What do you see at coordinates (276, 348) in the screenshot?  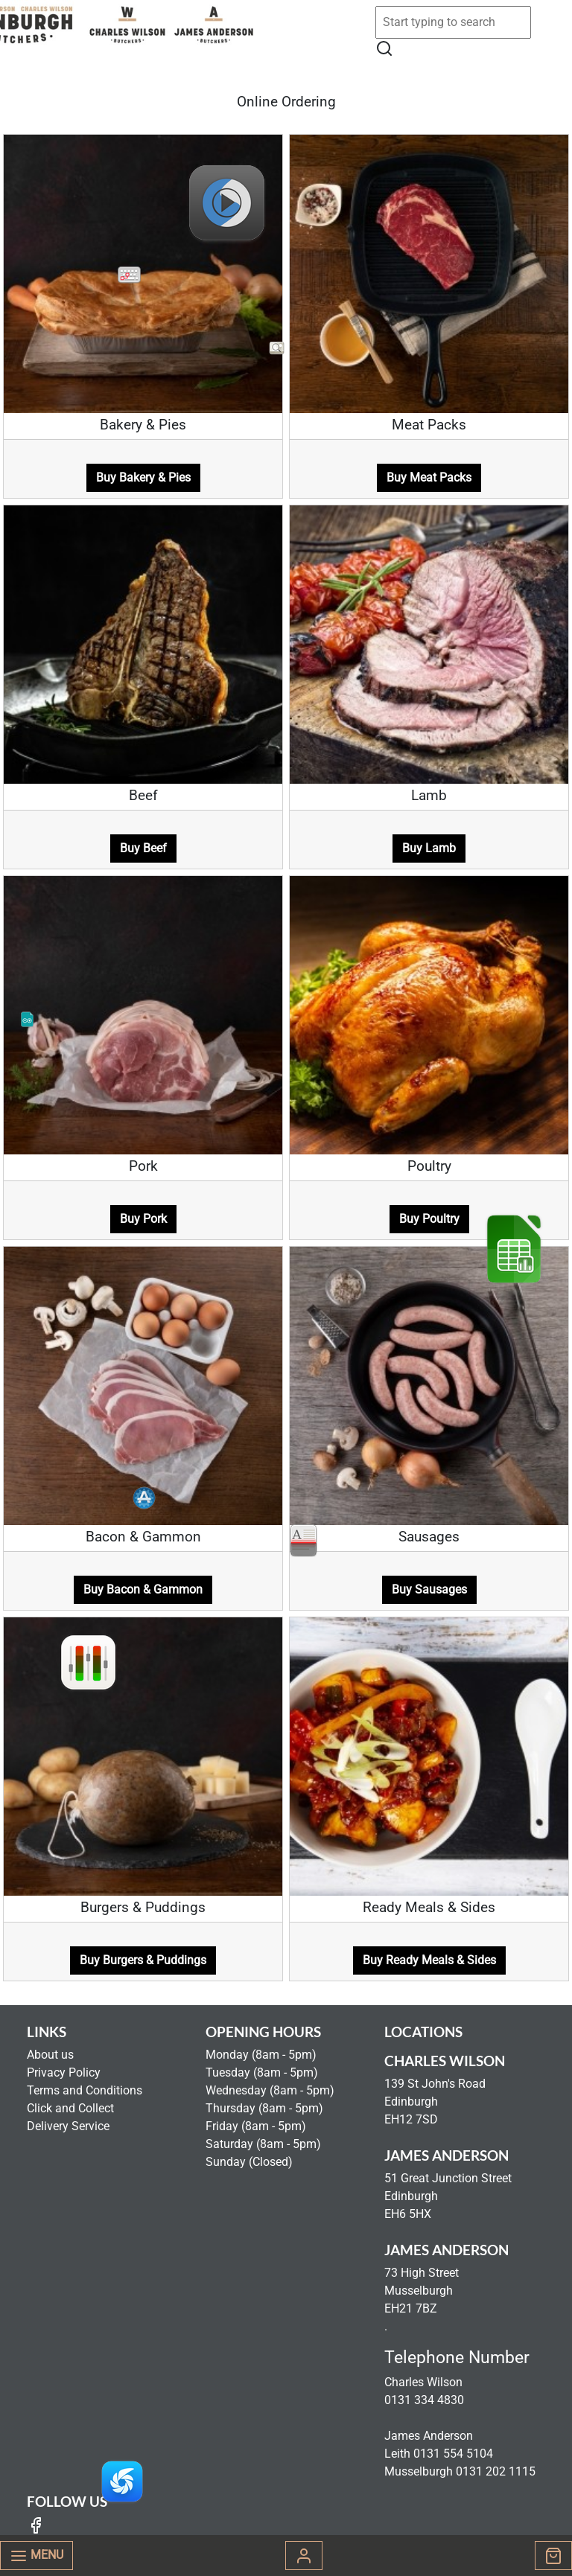 I see `open the image viewer application` at bounding box center [276, 348].